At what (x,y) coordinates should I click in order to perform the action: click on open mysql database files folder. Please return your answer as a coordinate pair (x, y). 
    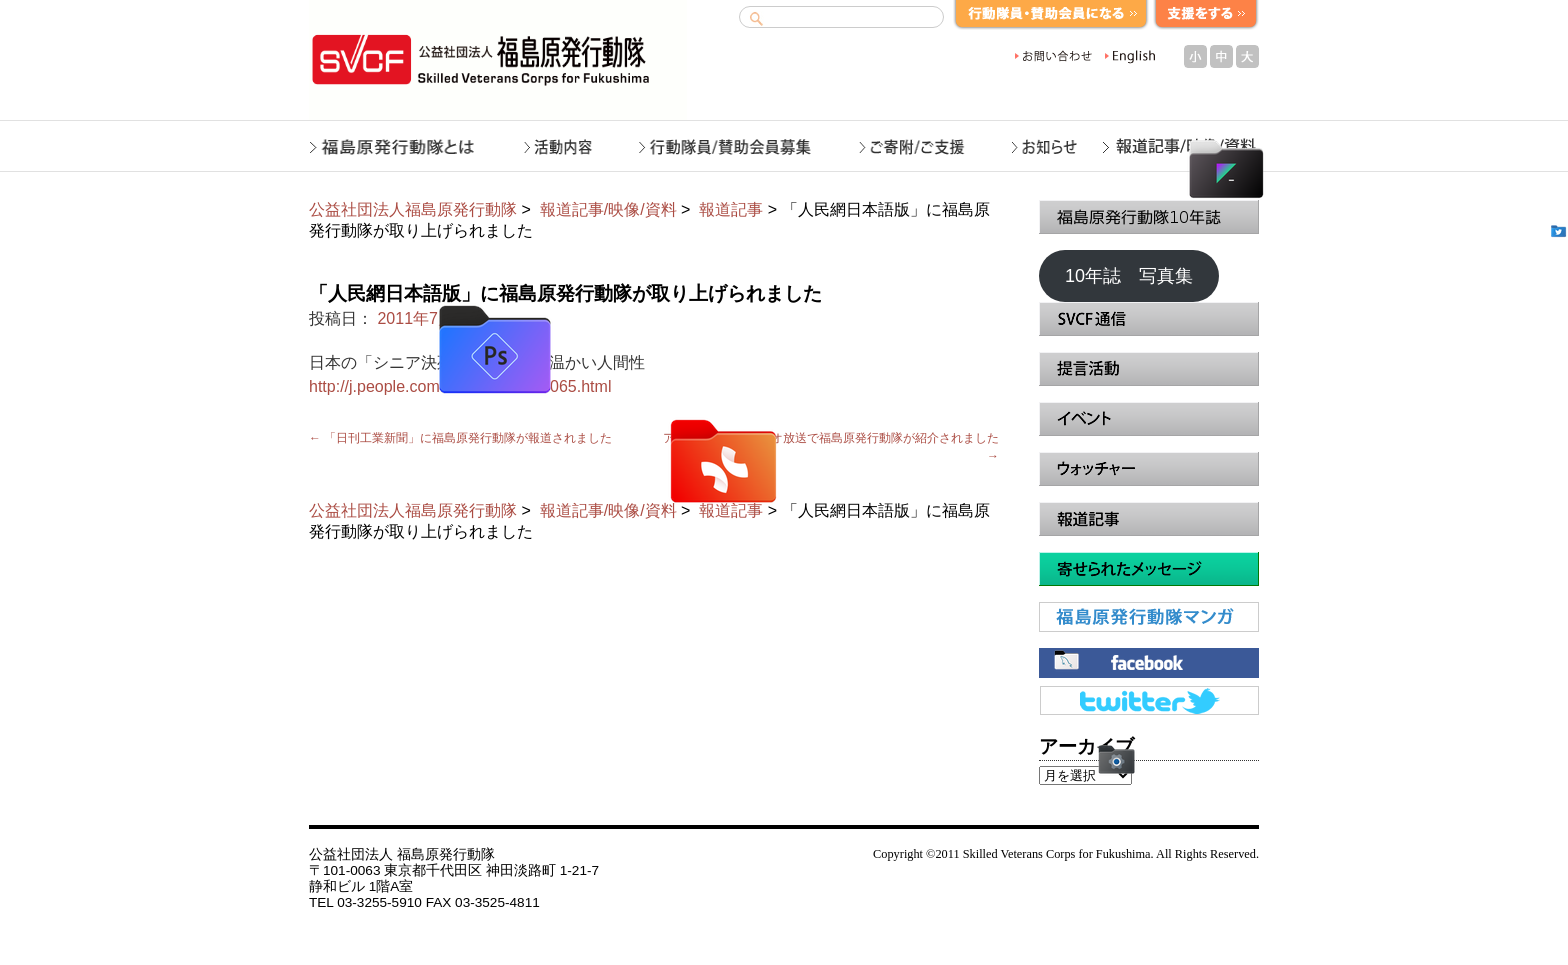
    Looking at the image, I should click on (1066, 660).